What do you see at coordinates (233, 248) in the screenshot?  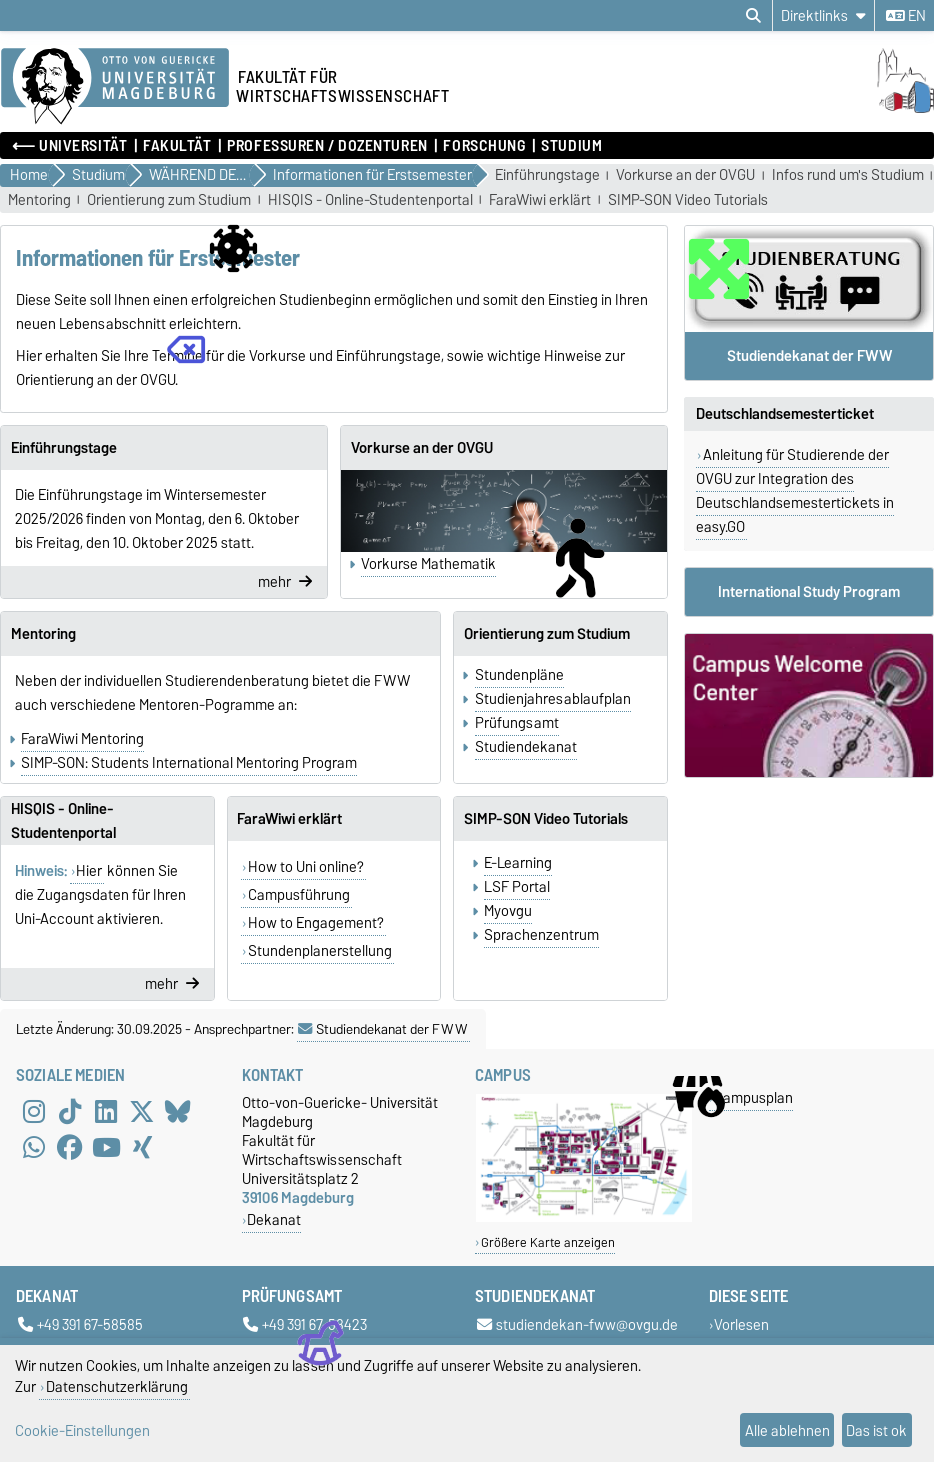 I see `indicates covid-19 related information or resources` at bounding box center [233, 248].